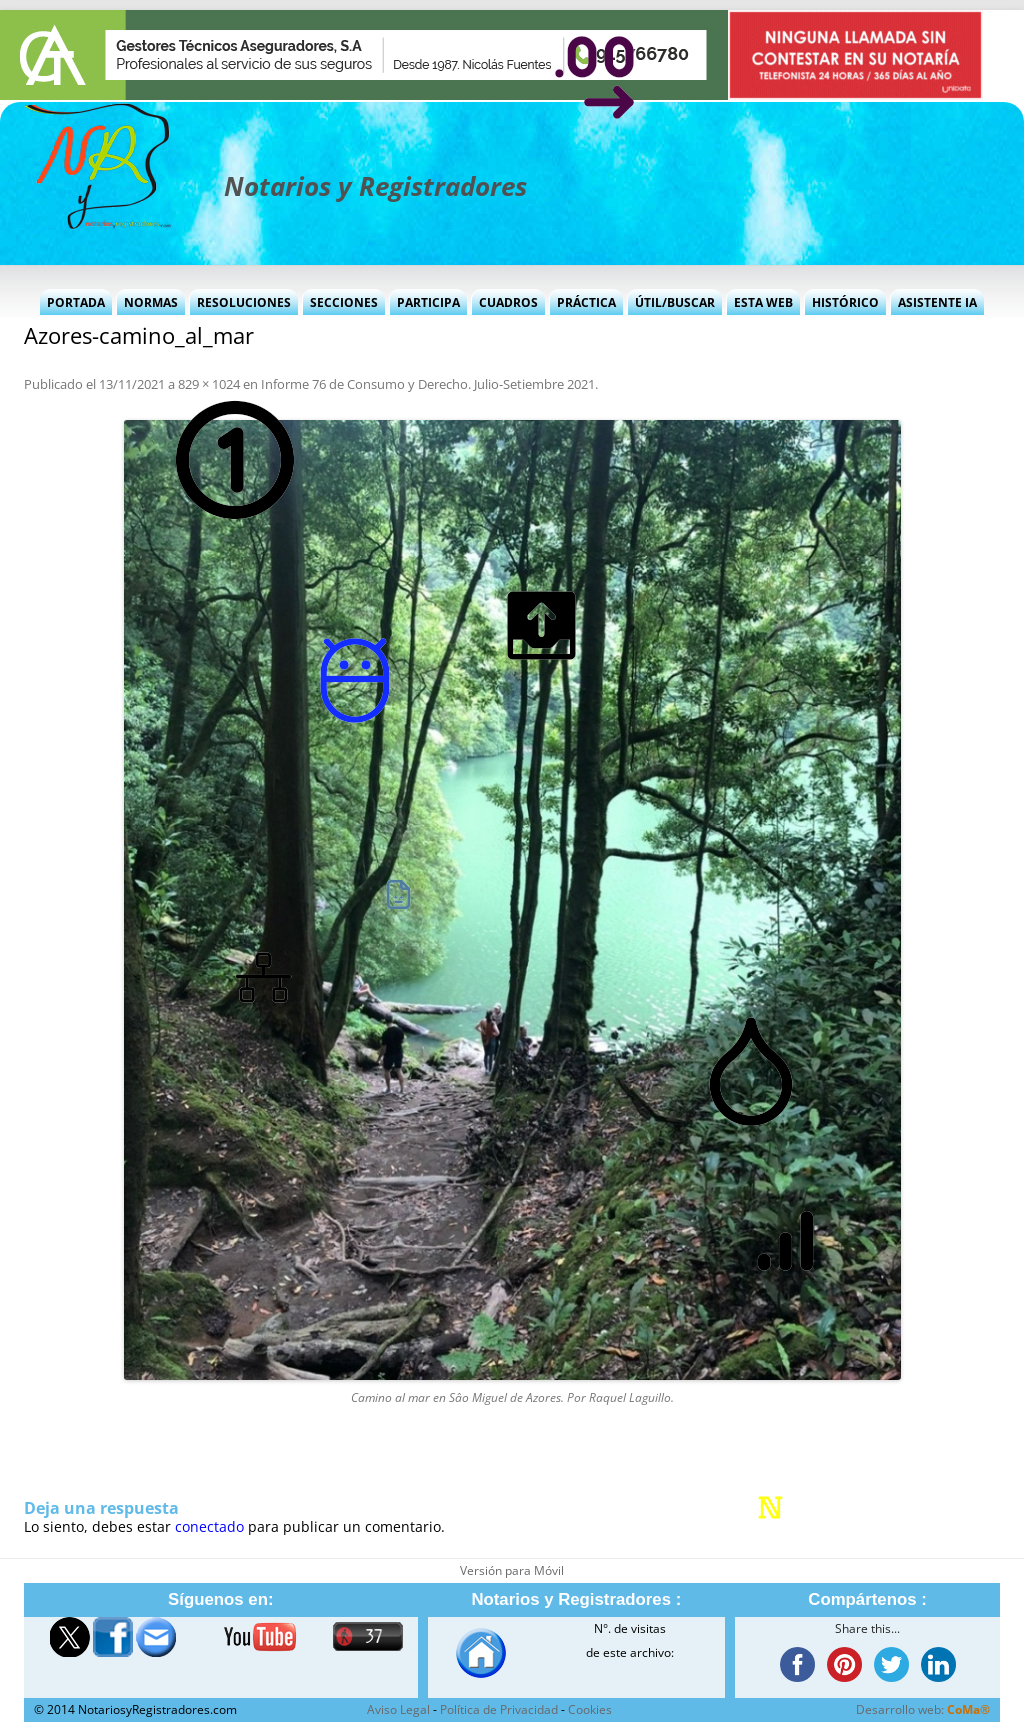 The height and width of the screenshot is (1722, 1024). What do you see at coordinates (541, 625) in the screenshot?
I see `upload file to inbox or tray` at bounding box center [541, 625].